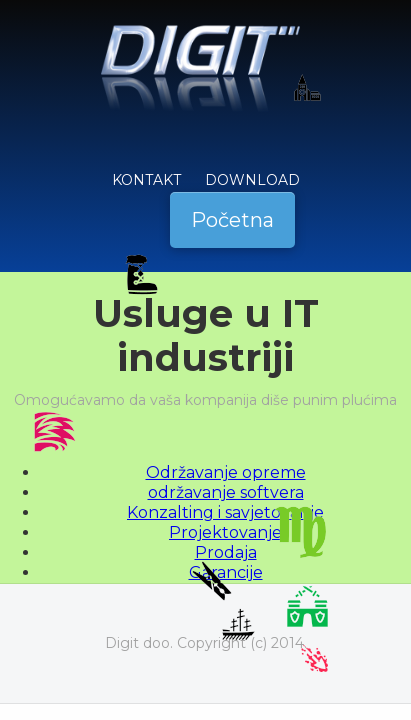 The width and height of the screenshot is (411, 720). I want to click on equip poison-tipped arrow or projectile, so click(314, 658).